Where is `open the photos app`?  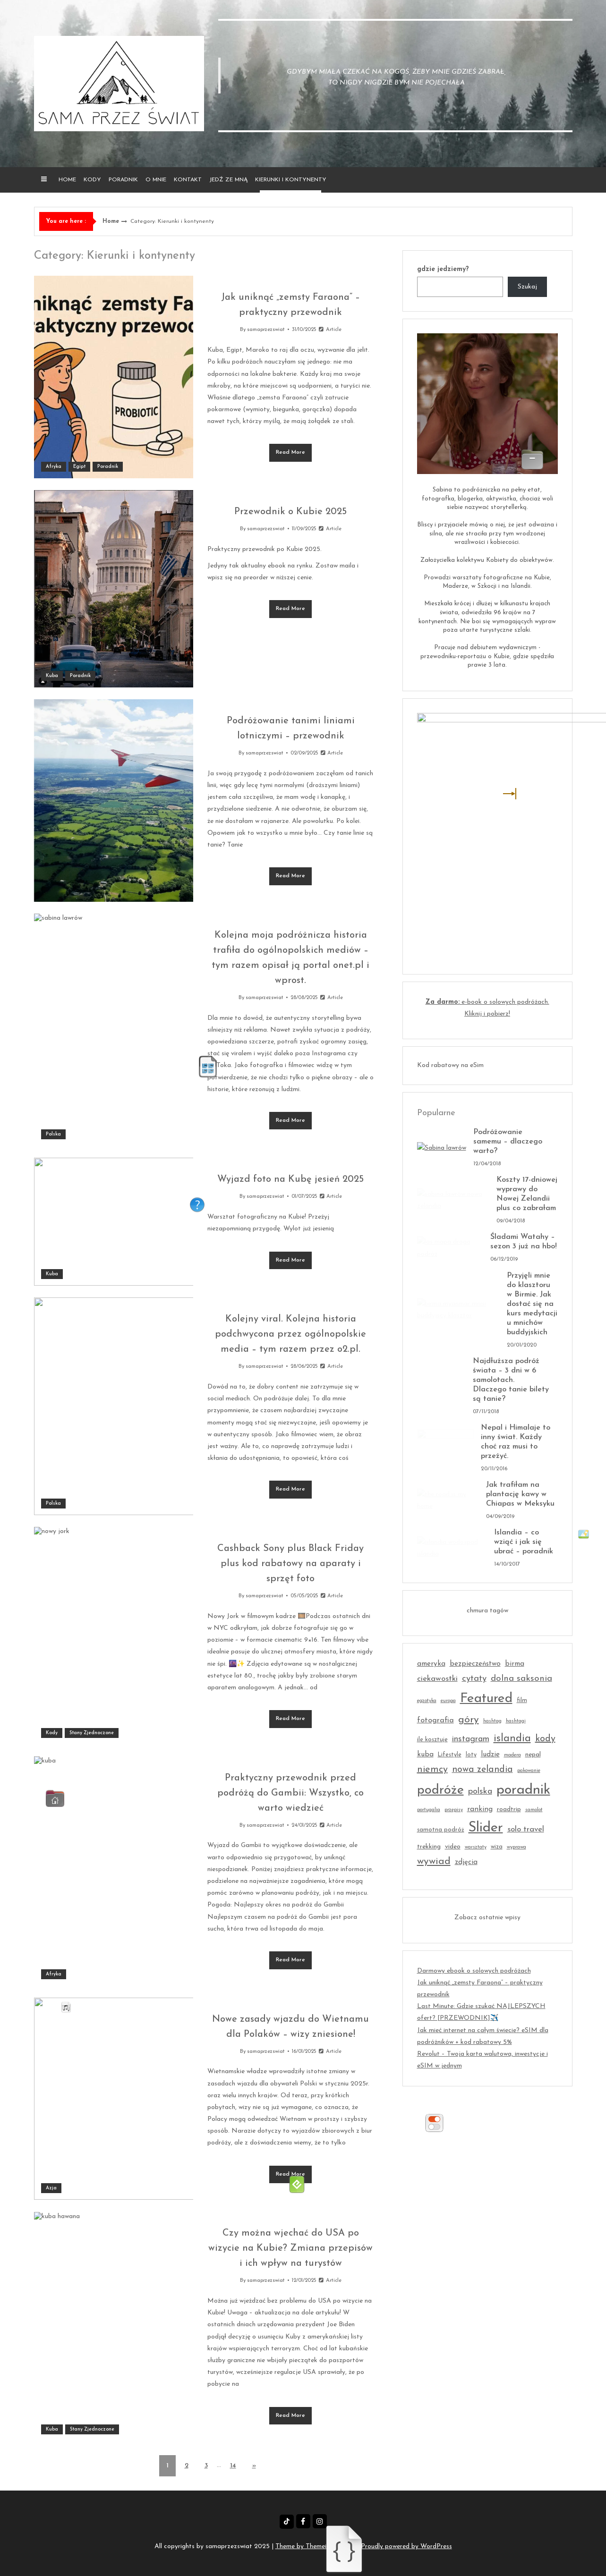
open the photos app is located at coordinates (583, 1534).